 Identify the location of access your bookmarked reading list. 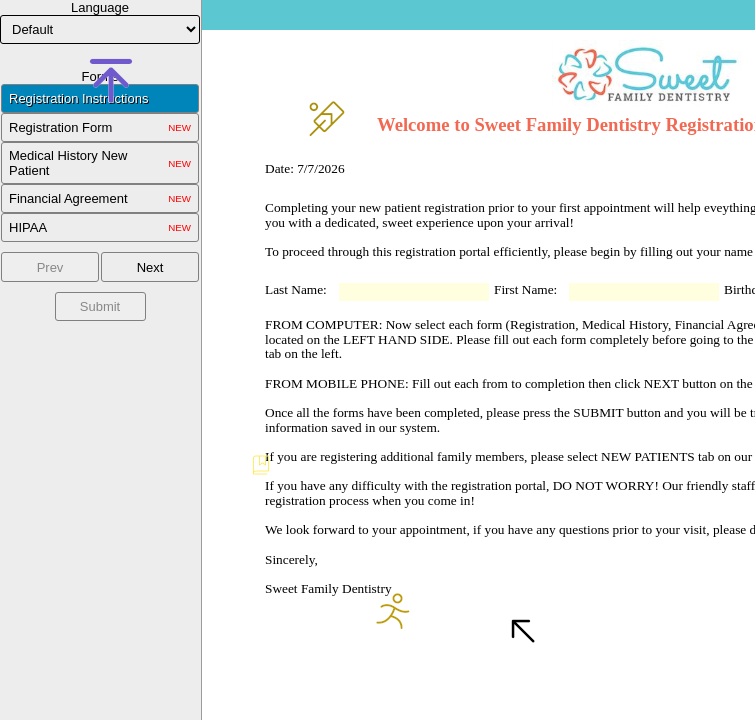
(261, 465).